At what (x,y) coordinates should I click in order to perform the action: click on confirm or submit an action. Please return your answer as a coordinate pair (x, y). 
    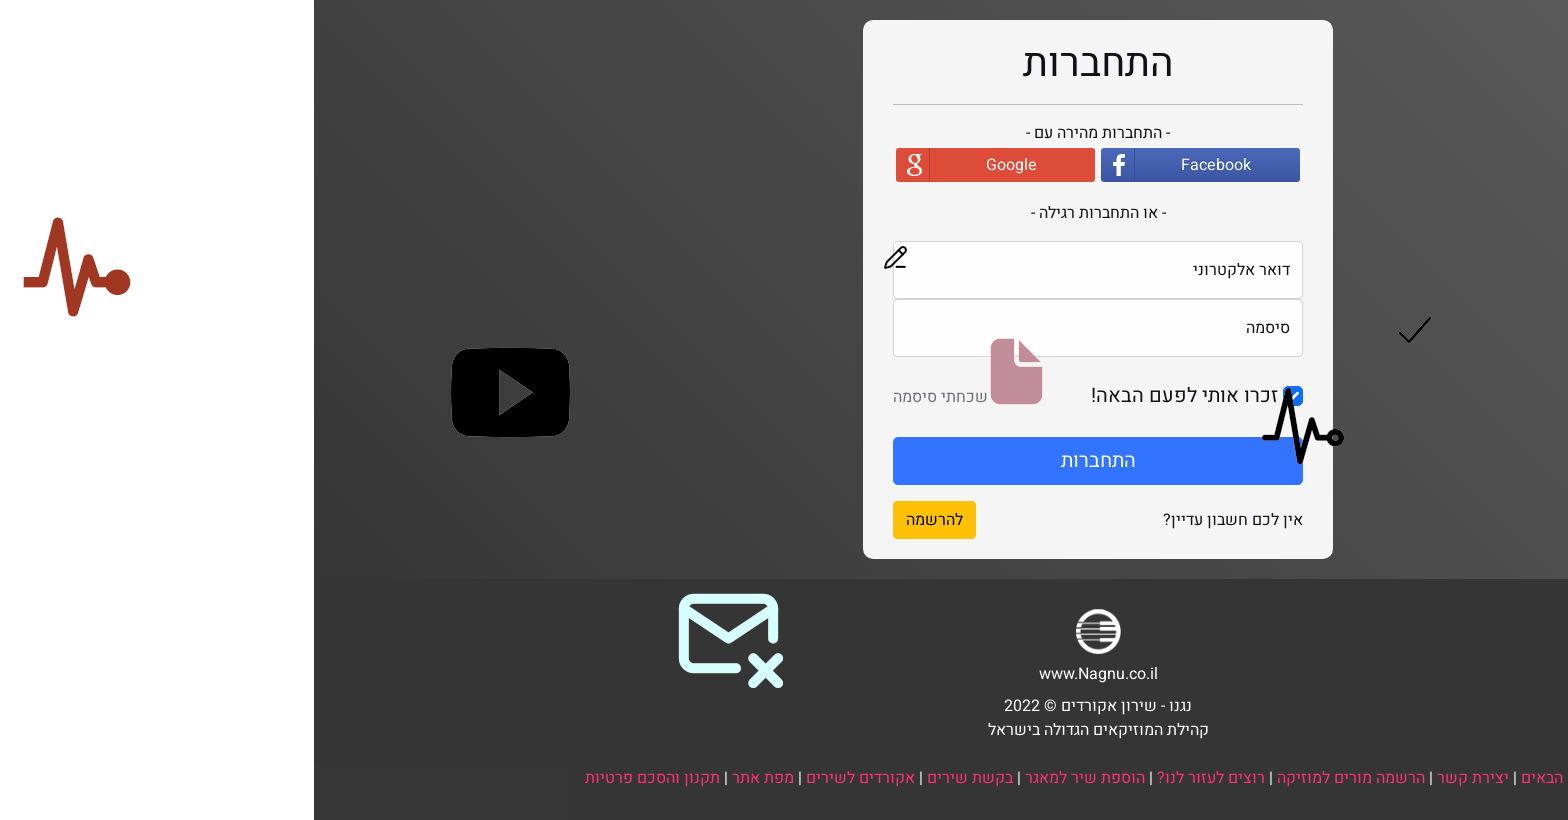
    Looking at the image, I should click on (1415, 330).